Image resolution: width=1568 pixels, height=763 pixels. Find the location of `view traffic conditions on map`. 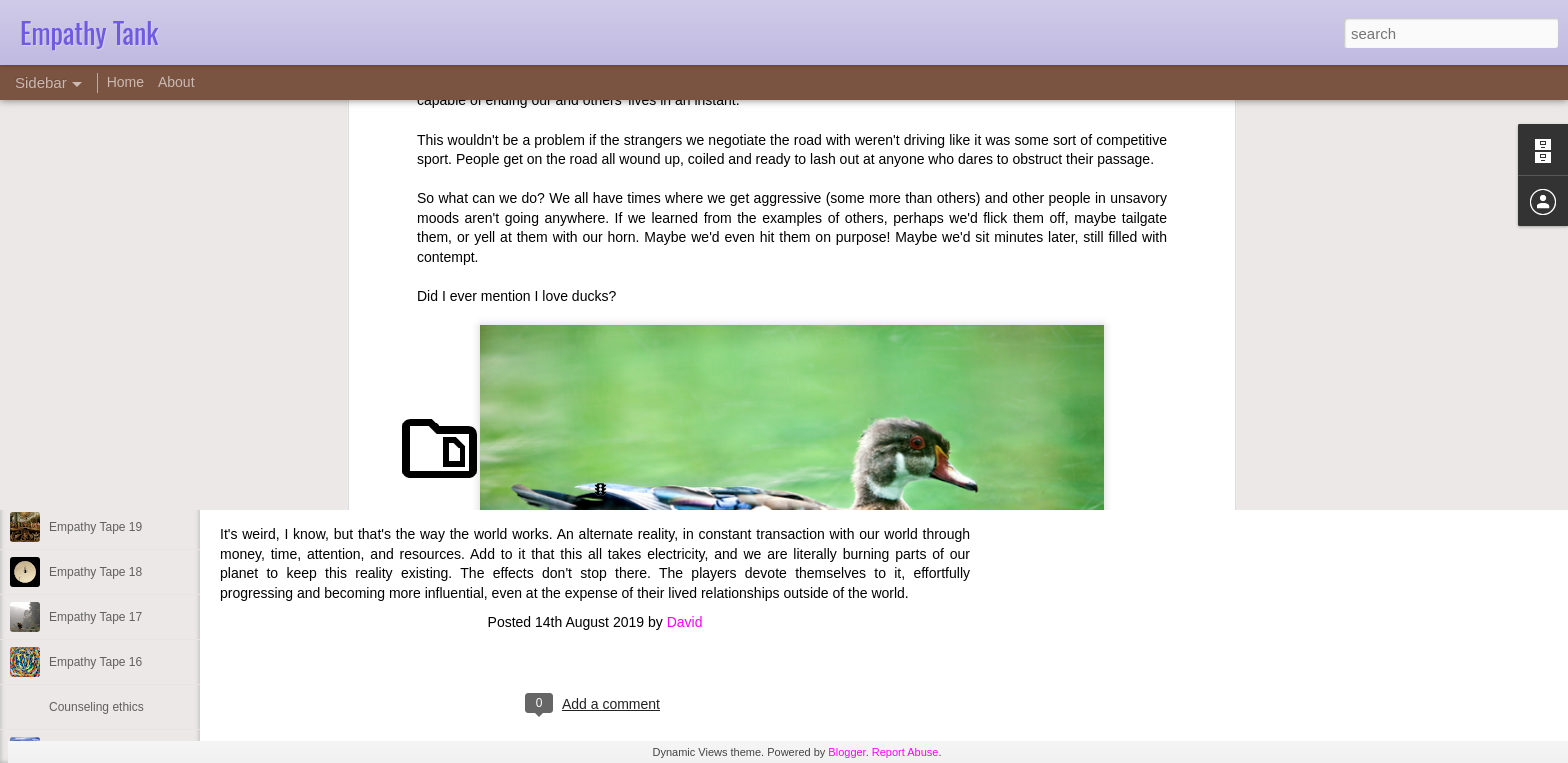

view traffic conditions on map is located at coordinates (600, 489).